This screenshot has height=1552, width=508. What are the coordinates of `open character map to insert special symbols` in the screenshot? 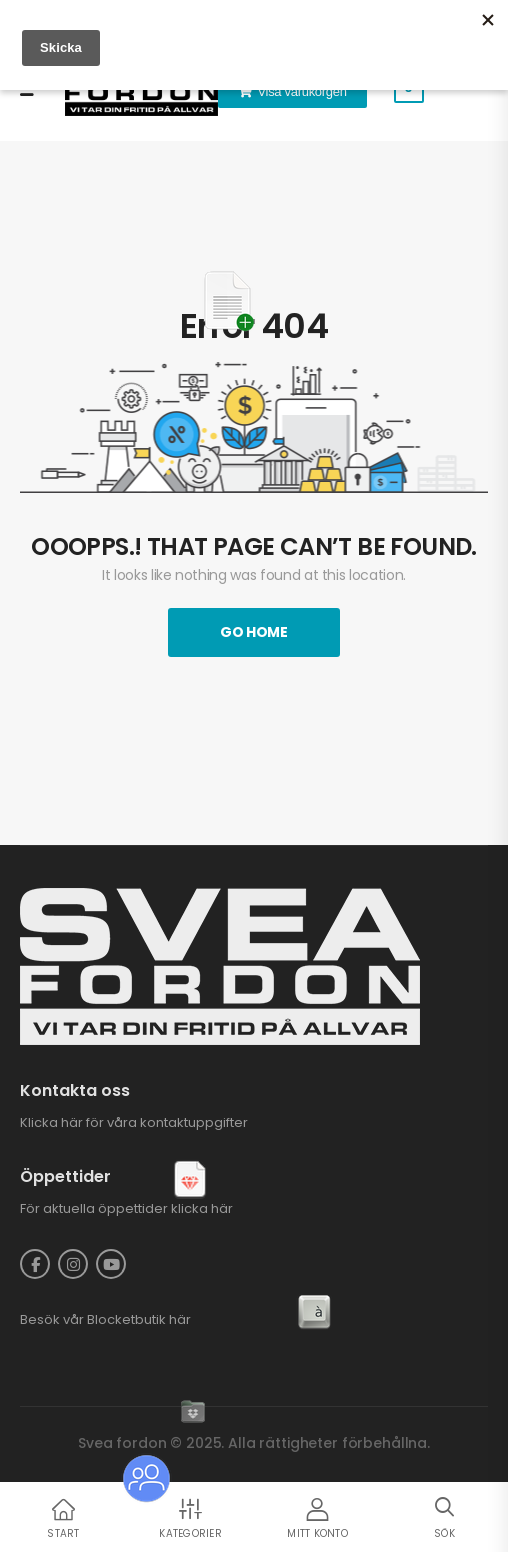 It's located at (314, 1312).